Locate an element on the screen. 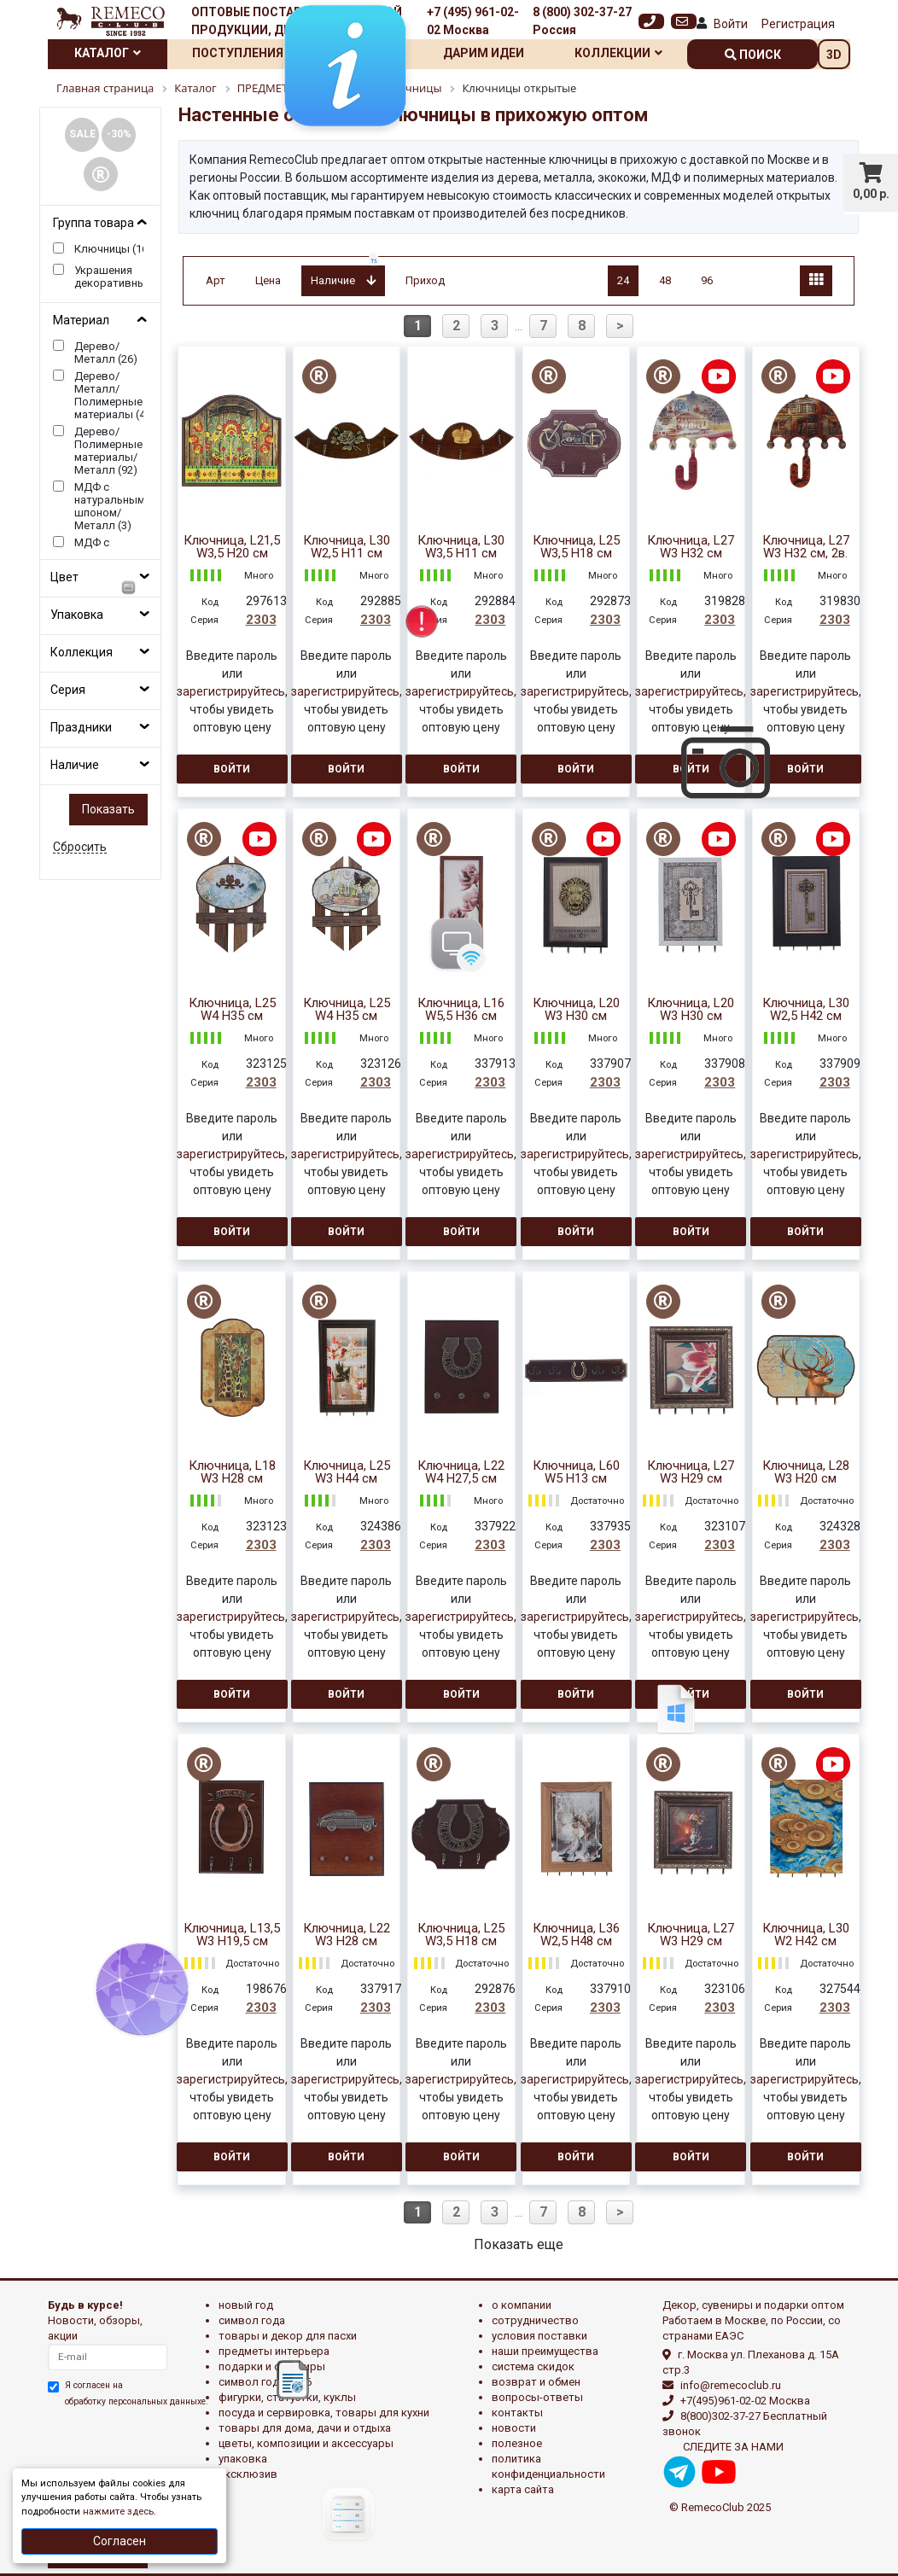 The height and width of the screenshot is (2576, 898). take a photo is located at coordinates (726, 760).